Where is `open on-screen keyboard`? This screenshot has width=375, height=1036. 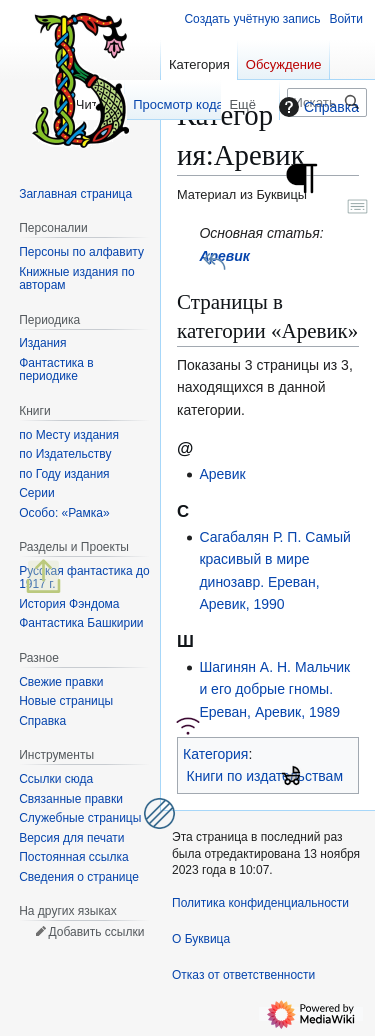 open on-screen keyboard is located at coordinates (357, 206).